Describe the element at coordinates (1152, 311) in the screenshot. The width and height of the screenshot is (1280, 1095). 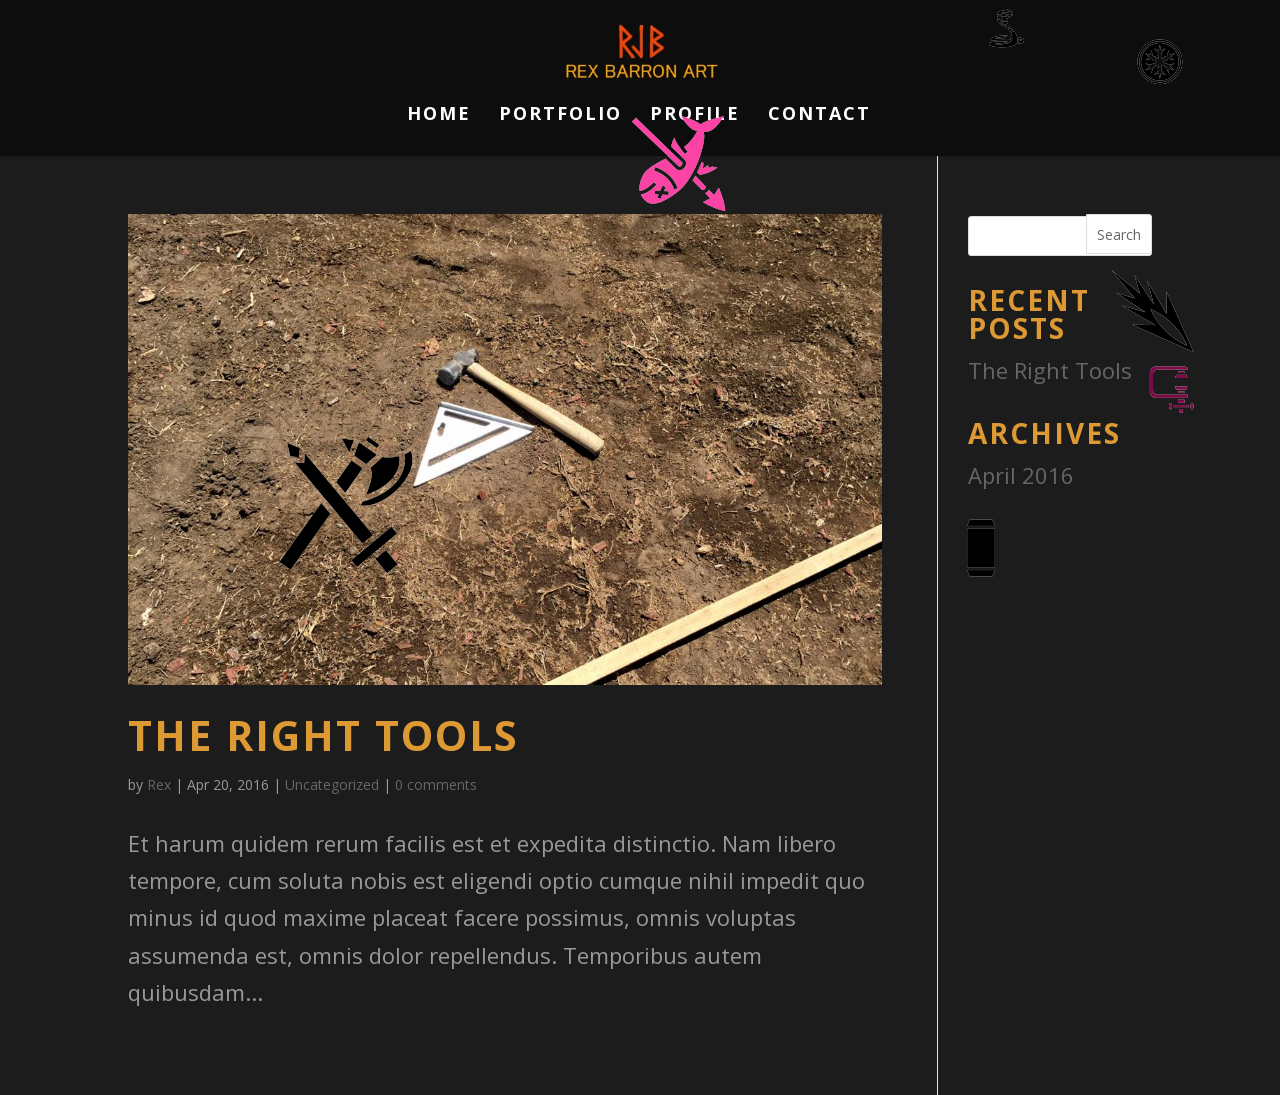
I see `indicates a critical hit or piercing attack` at that location.